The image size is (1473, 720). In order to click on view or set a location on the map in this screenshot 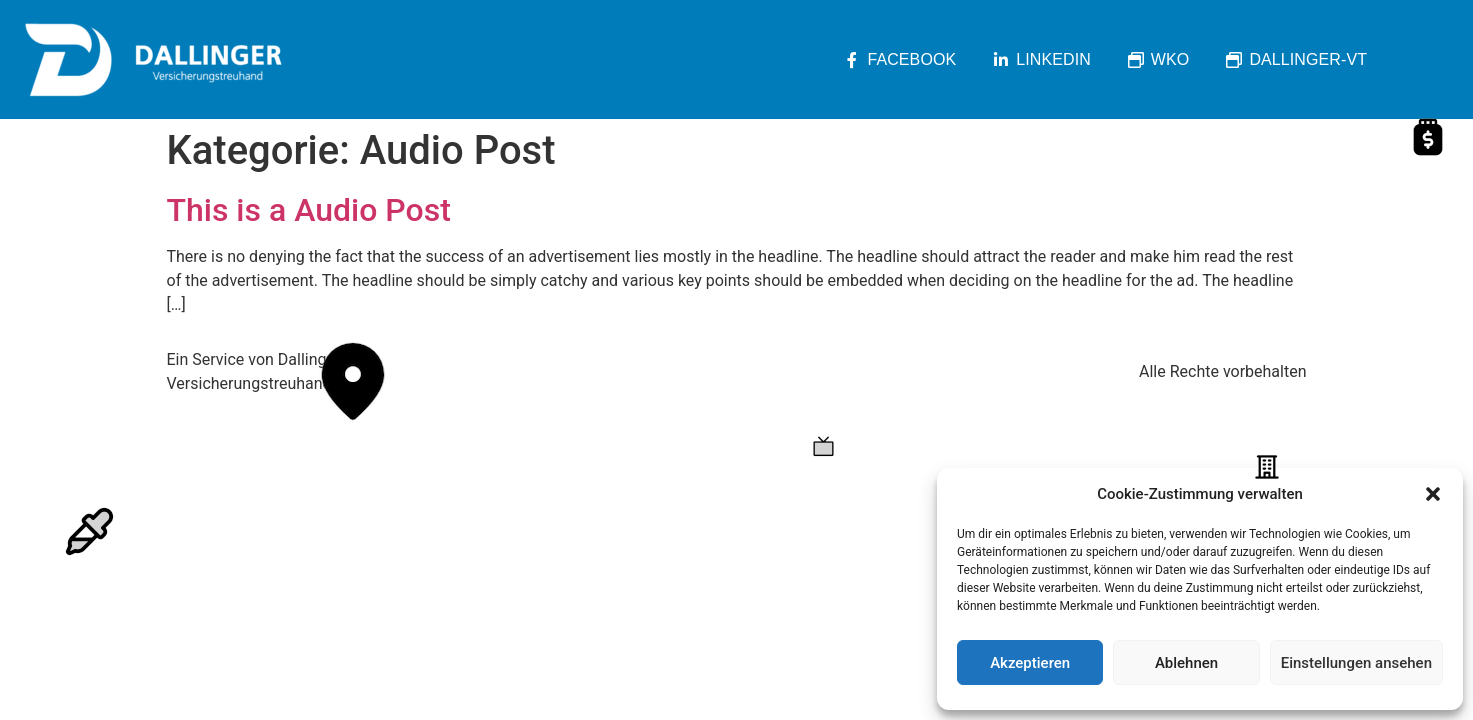, I will do `click(353, 382)`.